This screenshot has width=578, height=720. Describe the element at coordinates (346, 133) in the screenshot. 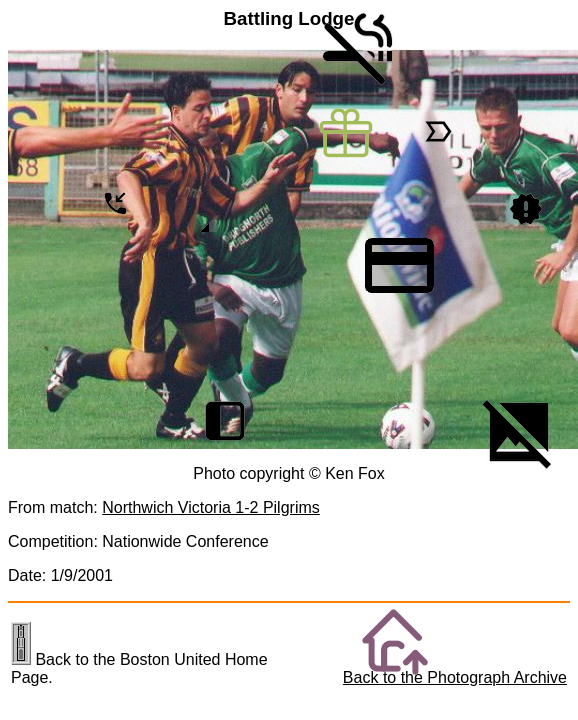

I see `view or send a gift` at that location.